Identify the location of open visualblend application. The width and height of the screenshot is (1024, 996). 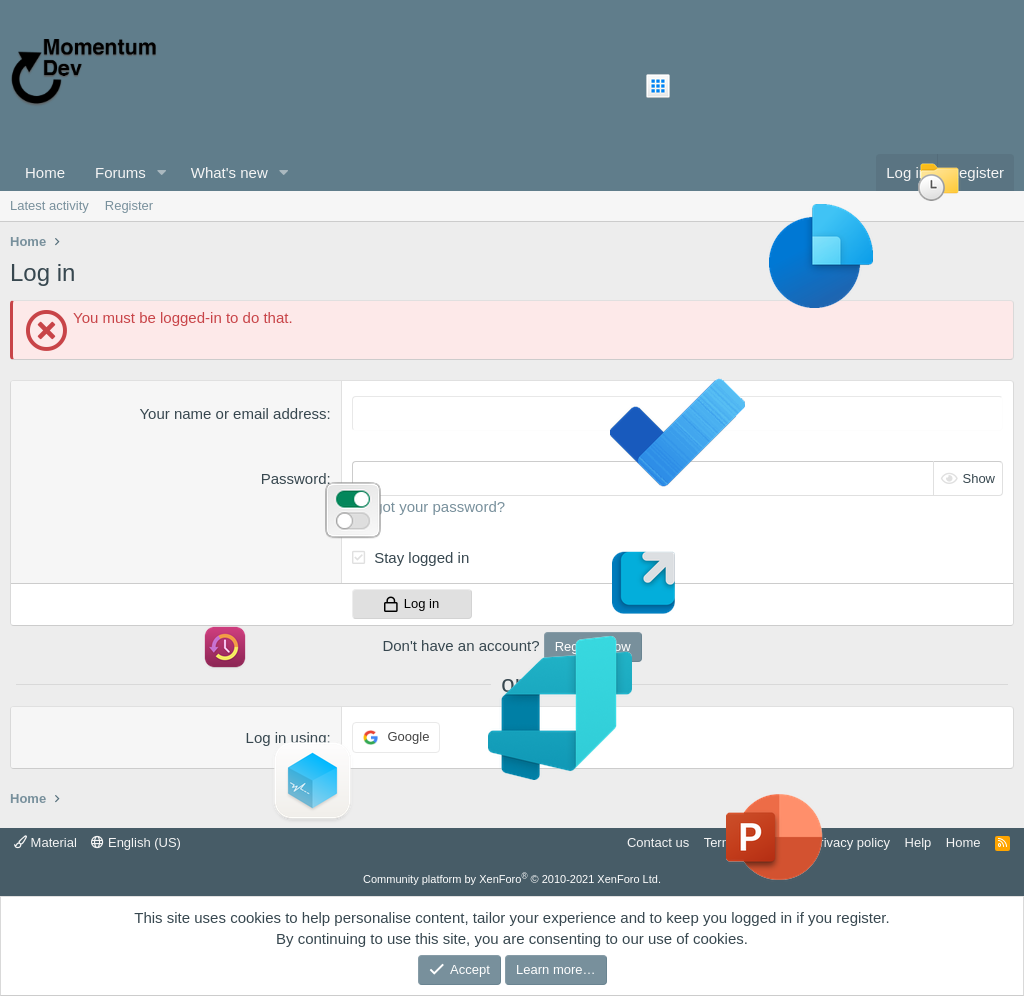
(560, 708).